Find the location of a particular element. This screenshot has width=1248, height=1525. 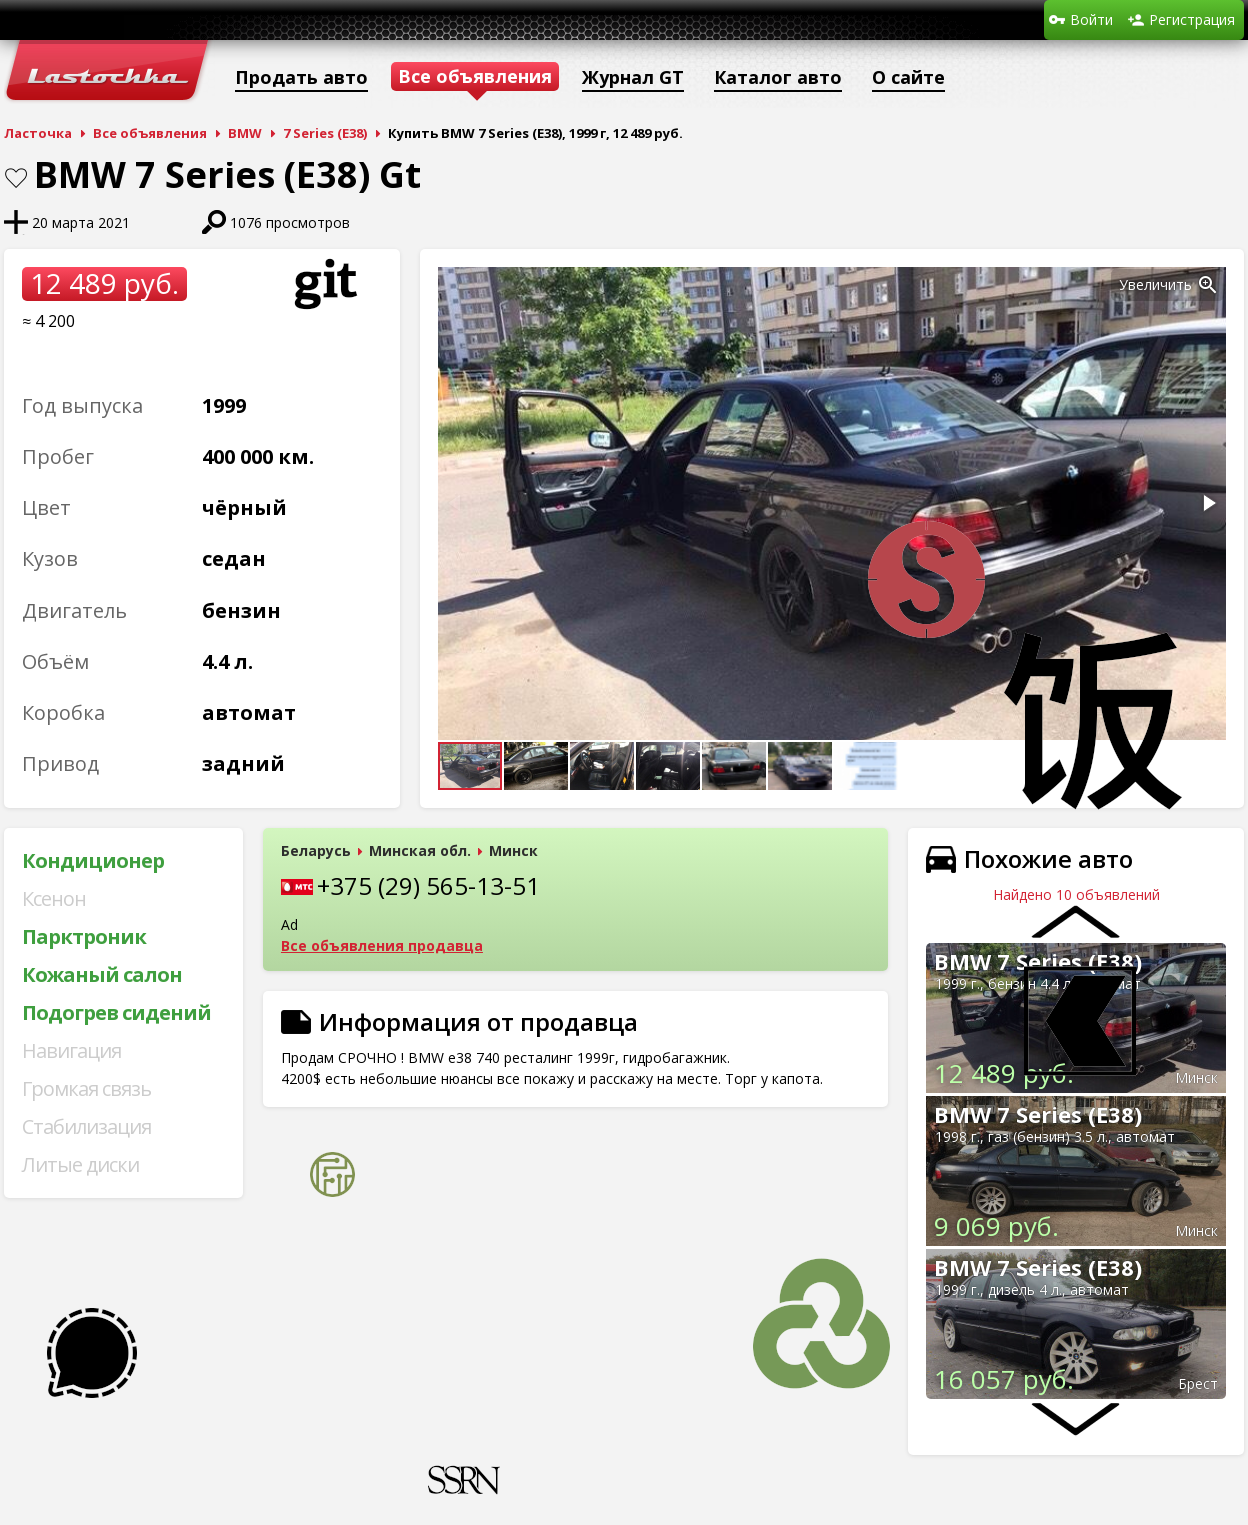

rclone cloud sync application is located at coordinates (821, 1323).